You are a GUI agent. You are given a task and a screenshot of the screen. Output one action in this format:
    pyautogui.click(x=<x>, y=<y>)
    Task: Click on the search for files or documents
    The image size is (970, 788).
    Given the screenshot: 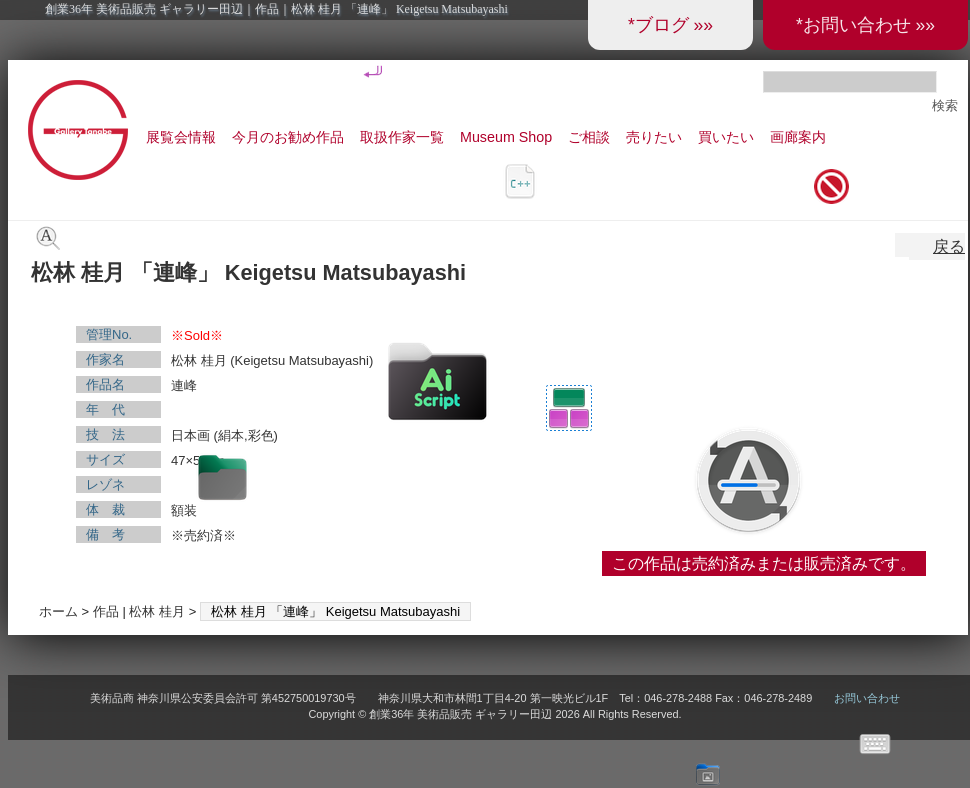 What is the action you would take?
    pyautogui.click(x=48, y=238)
    